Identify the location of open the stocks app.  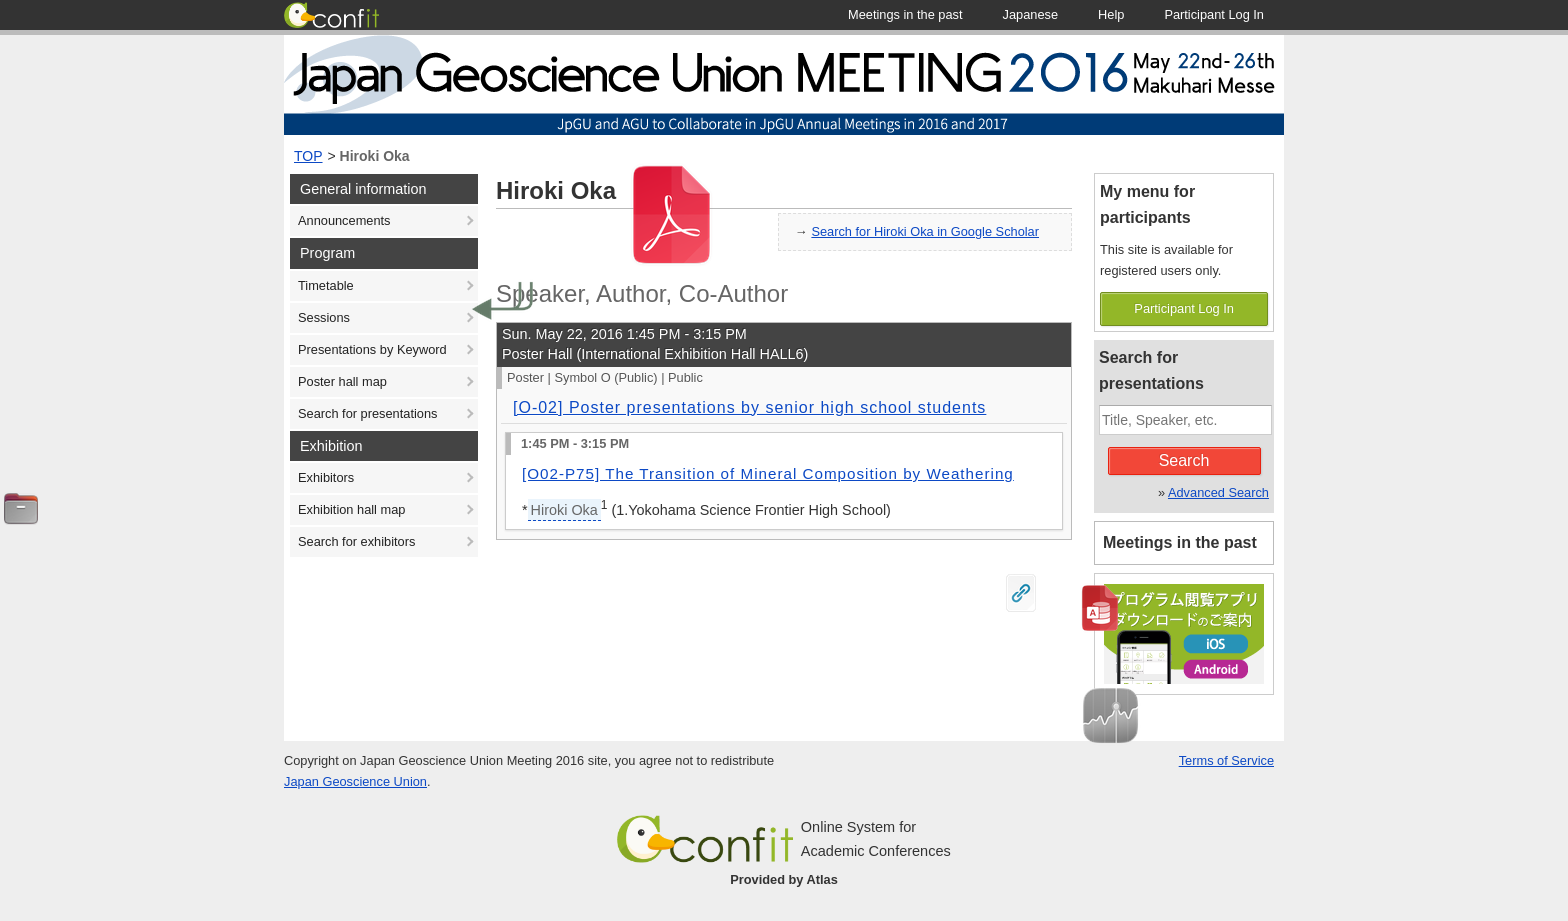
(1110, 715).